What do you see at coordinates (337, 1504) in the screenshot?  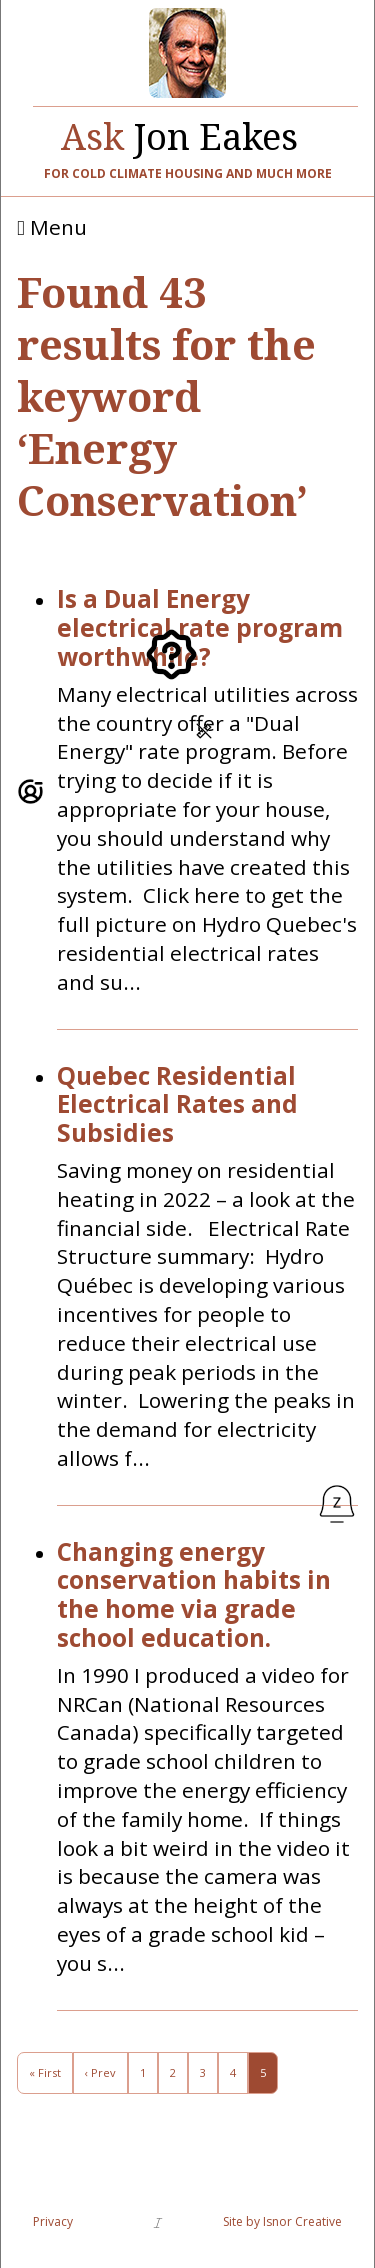 I see `snooze notifications` at bounding box center [337, 1504].